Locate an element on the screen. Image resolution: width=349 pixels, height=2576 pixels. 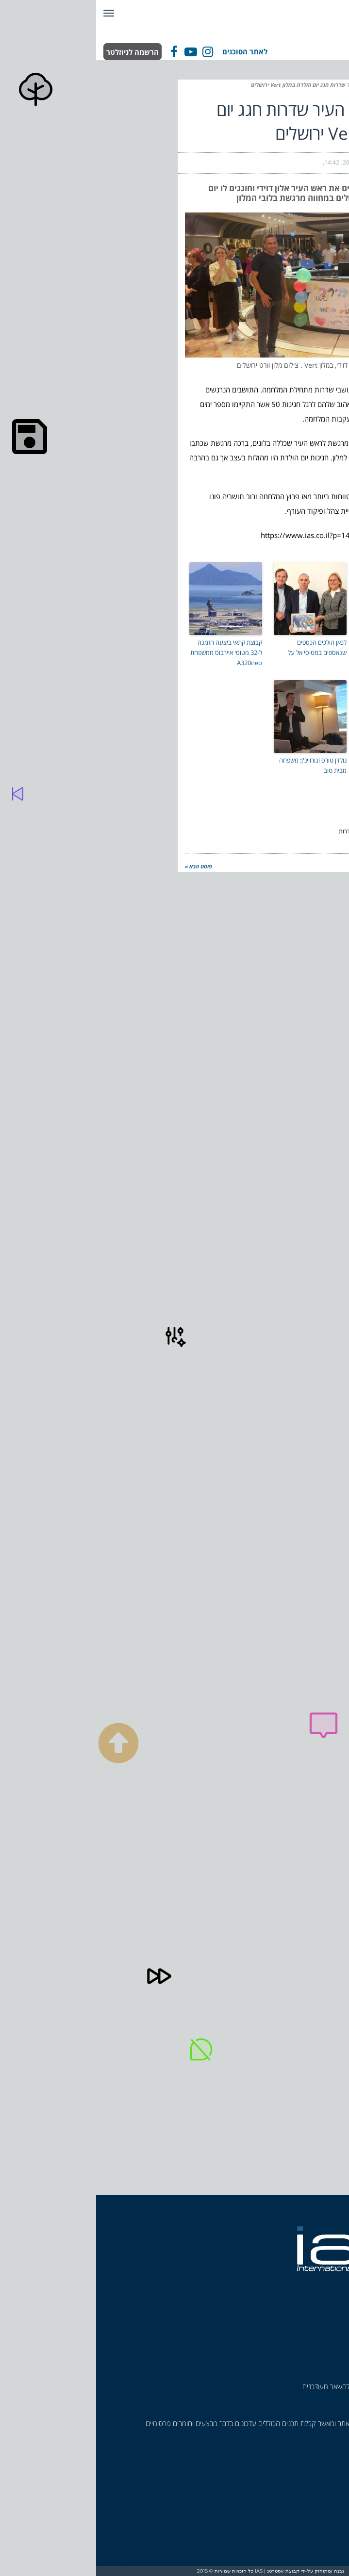
scroll to top of page is located at coordinates (118, 1743).